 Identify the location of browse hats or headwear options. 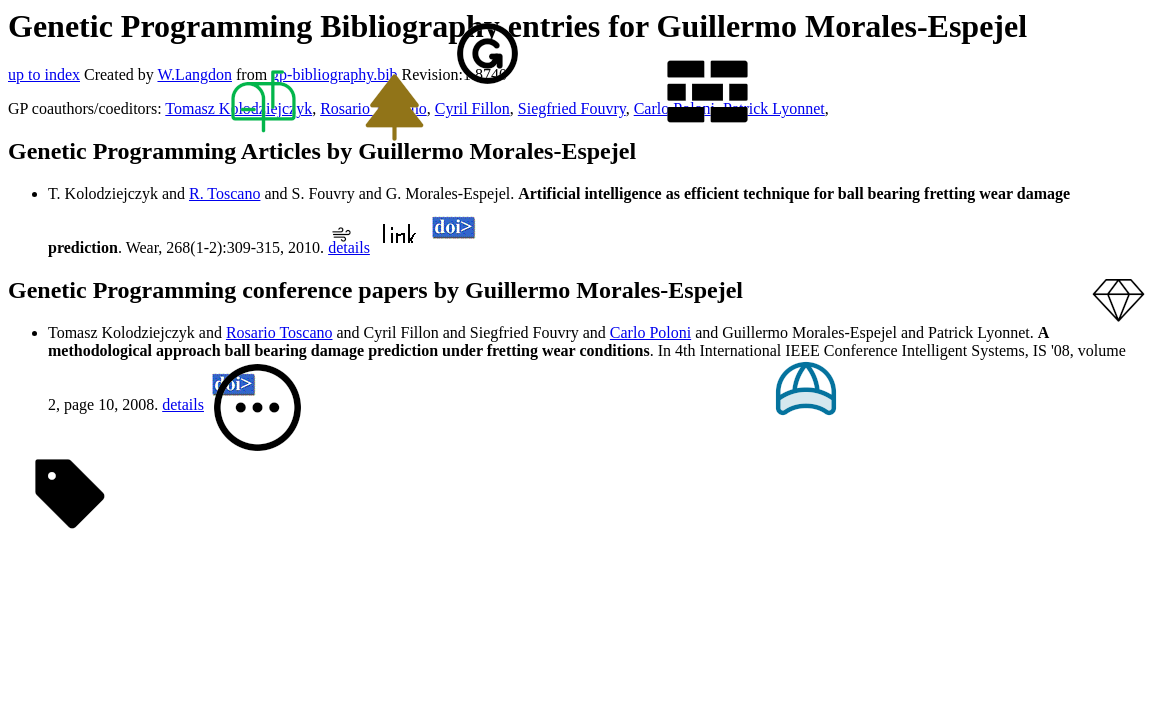
(806, 392).